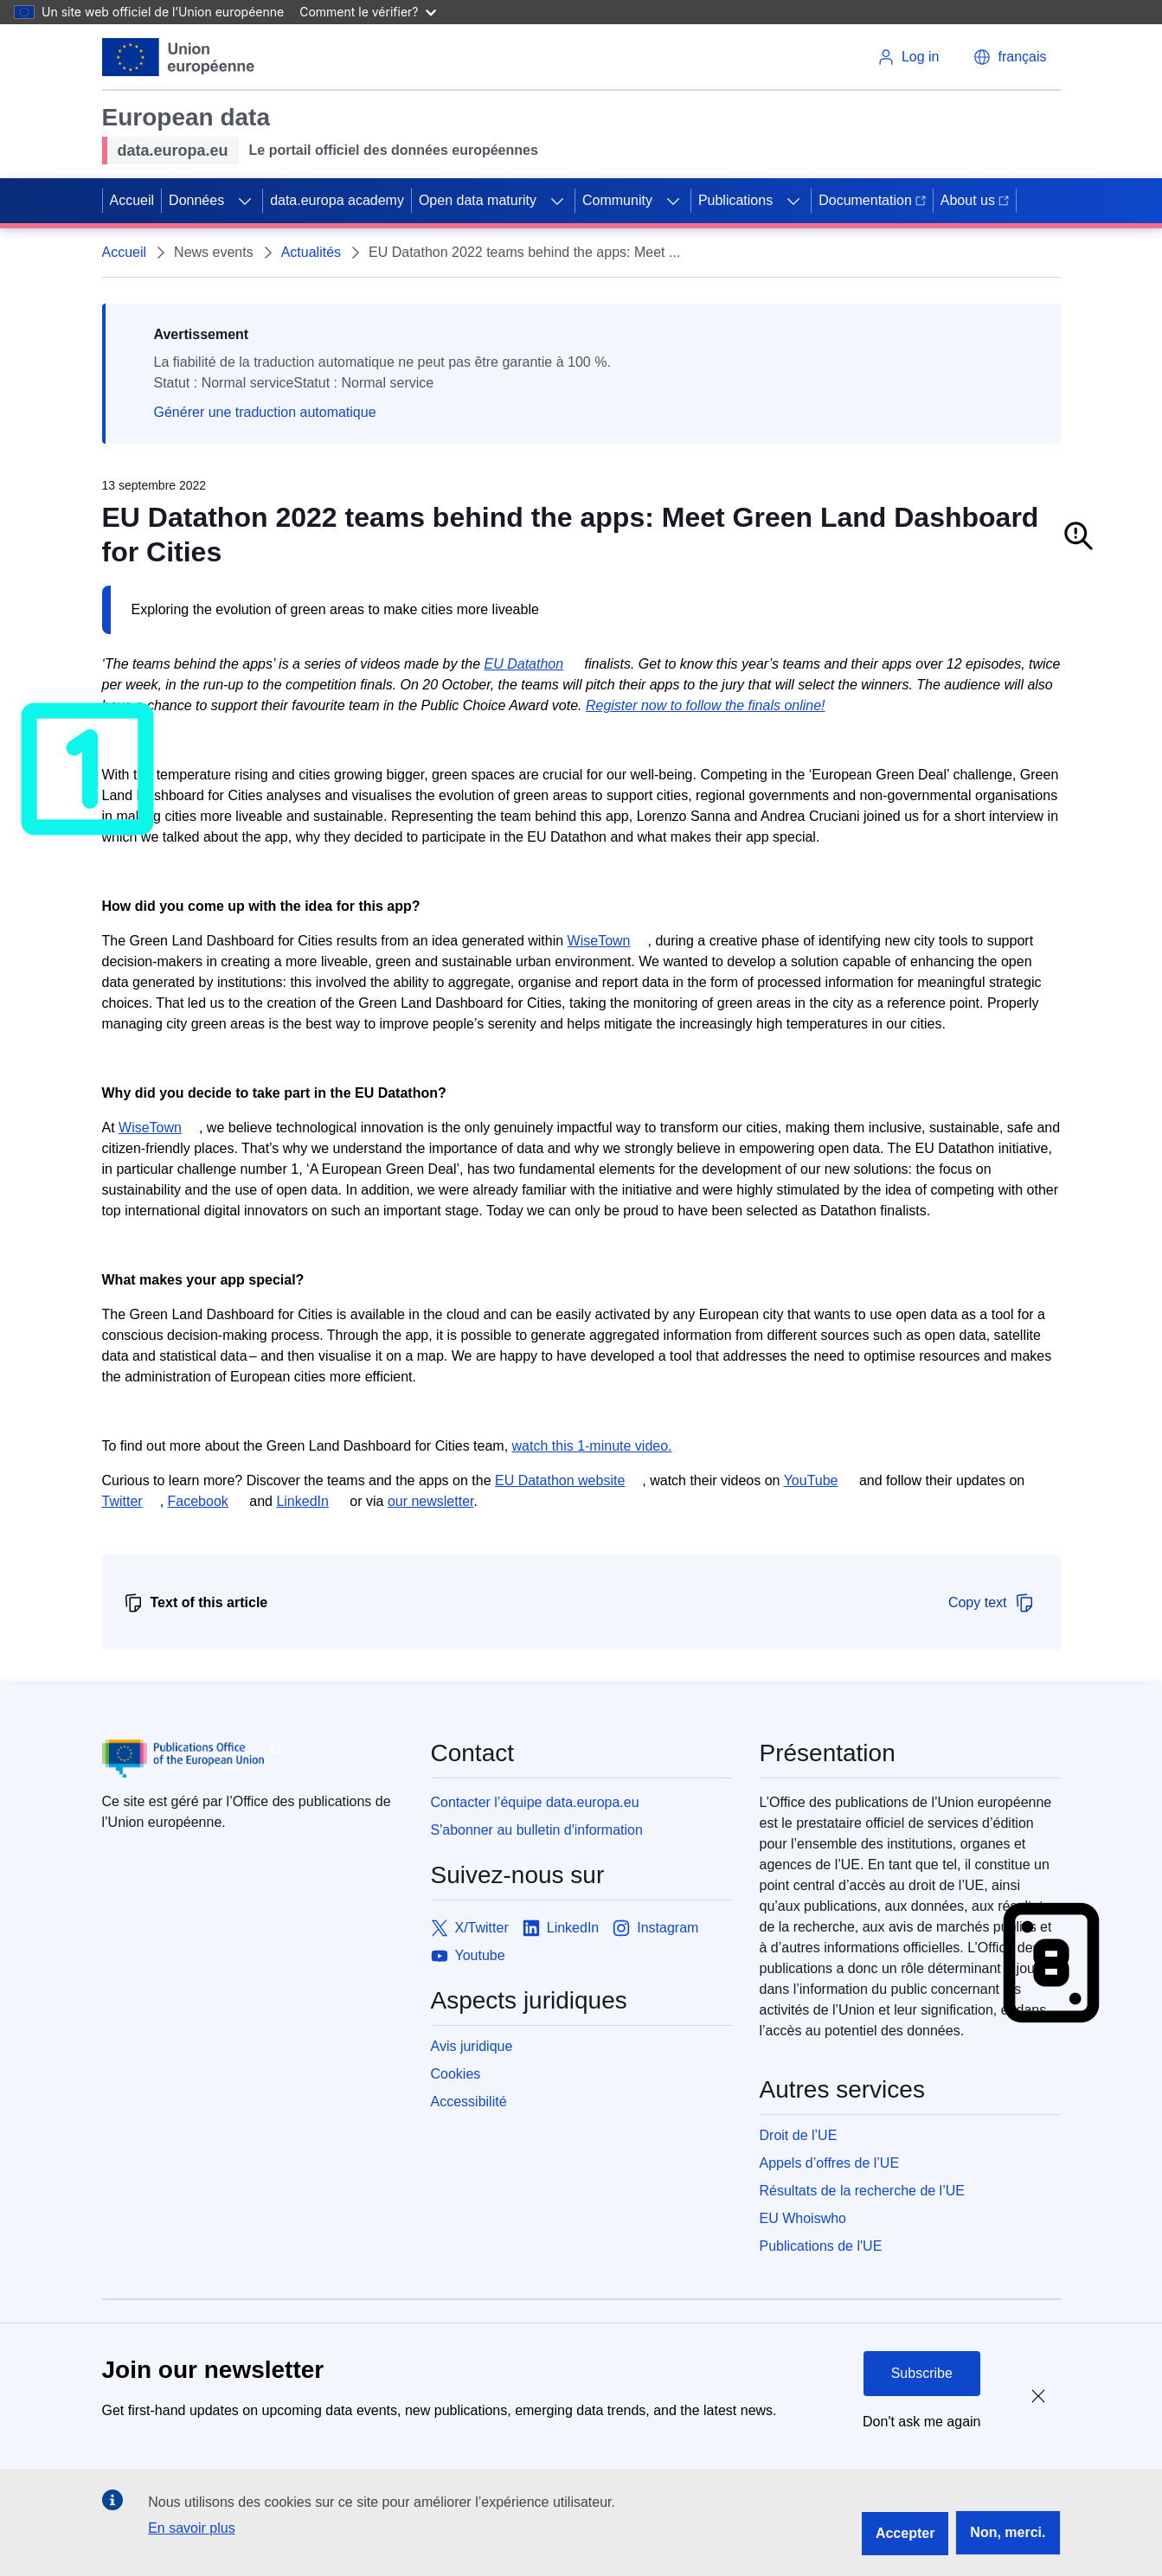  I want to click on indicates first step in a sequence or process, so click(87, 769).